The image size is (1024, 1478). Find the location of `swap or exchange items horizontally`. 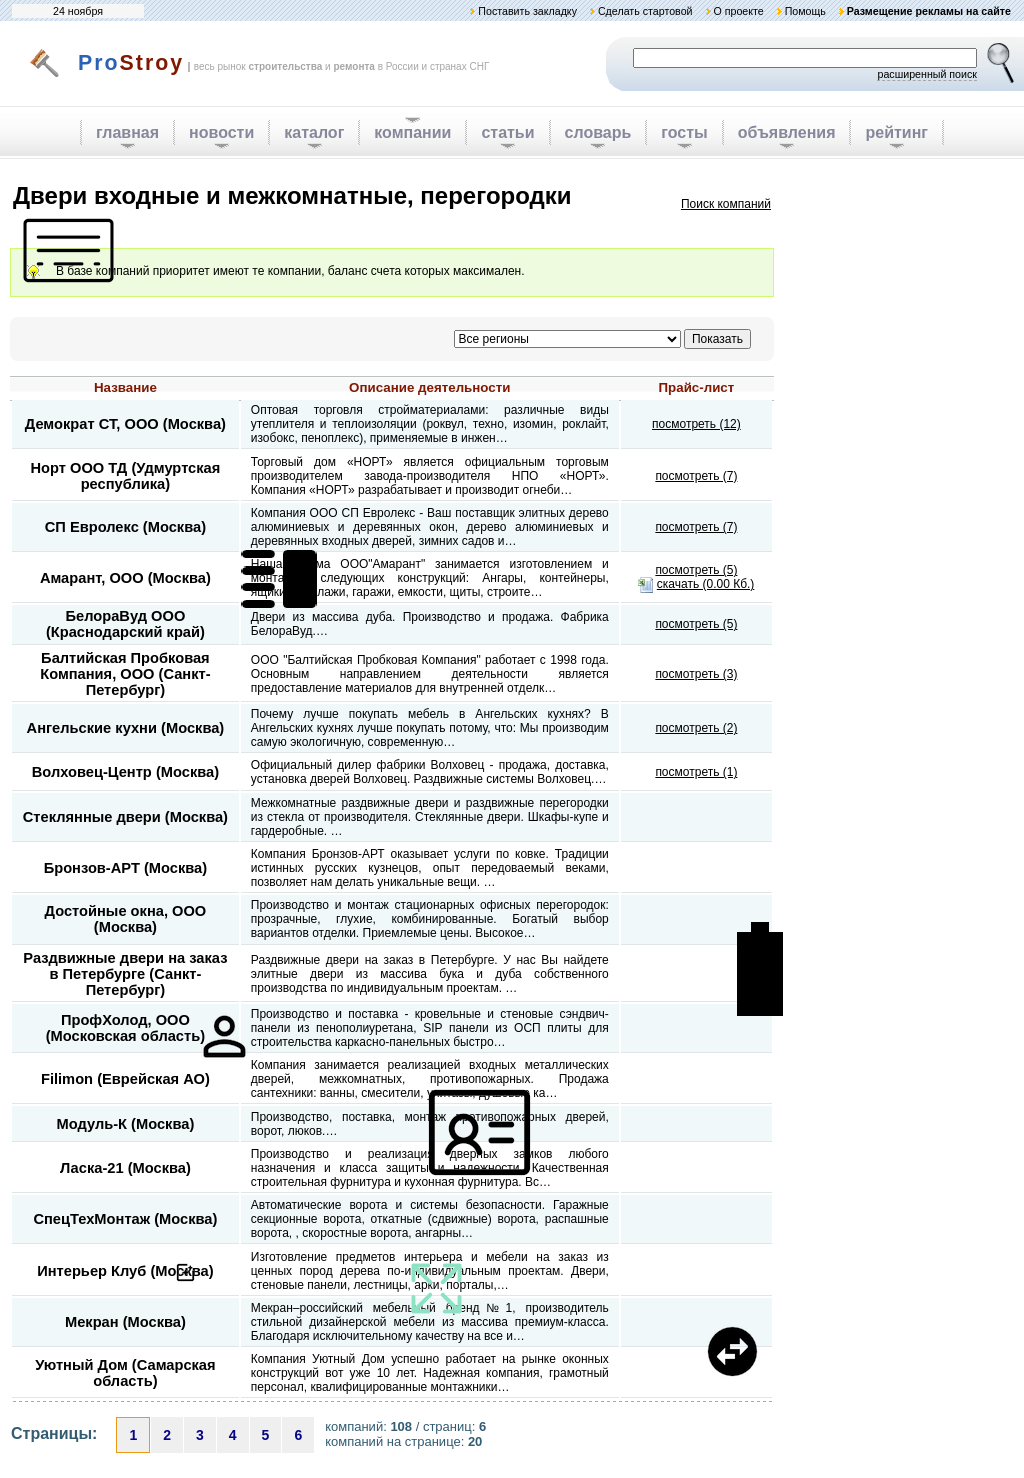

swap or exchange items horizontally is located at coordinates (732, 1351).